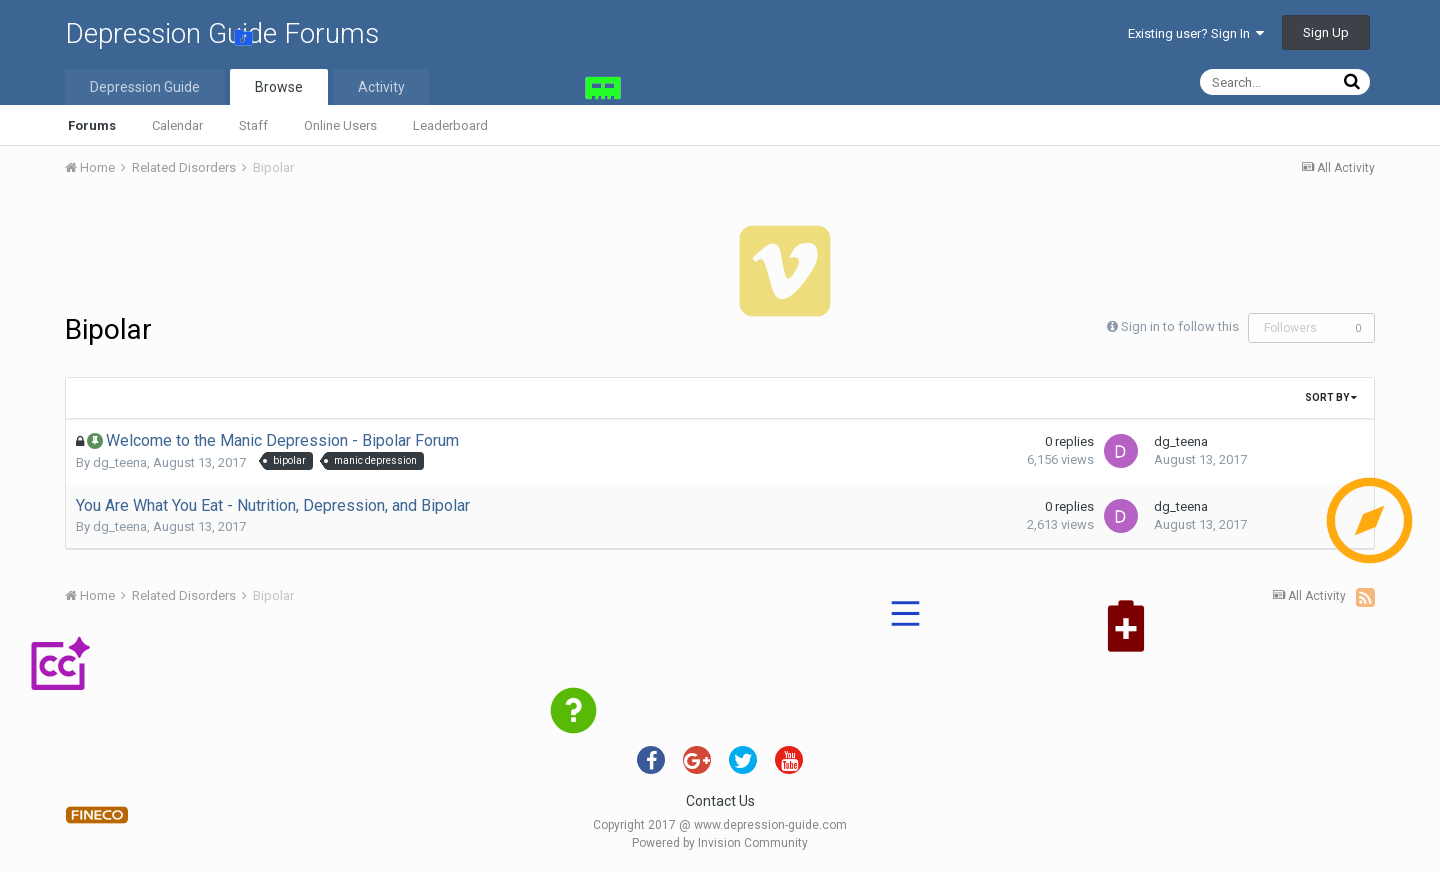  Describe the element at coordinates (97, 815) in the screenshot. I see `open the Fineco banking app` at that location.